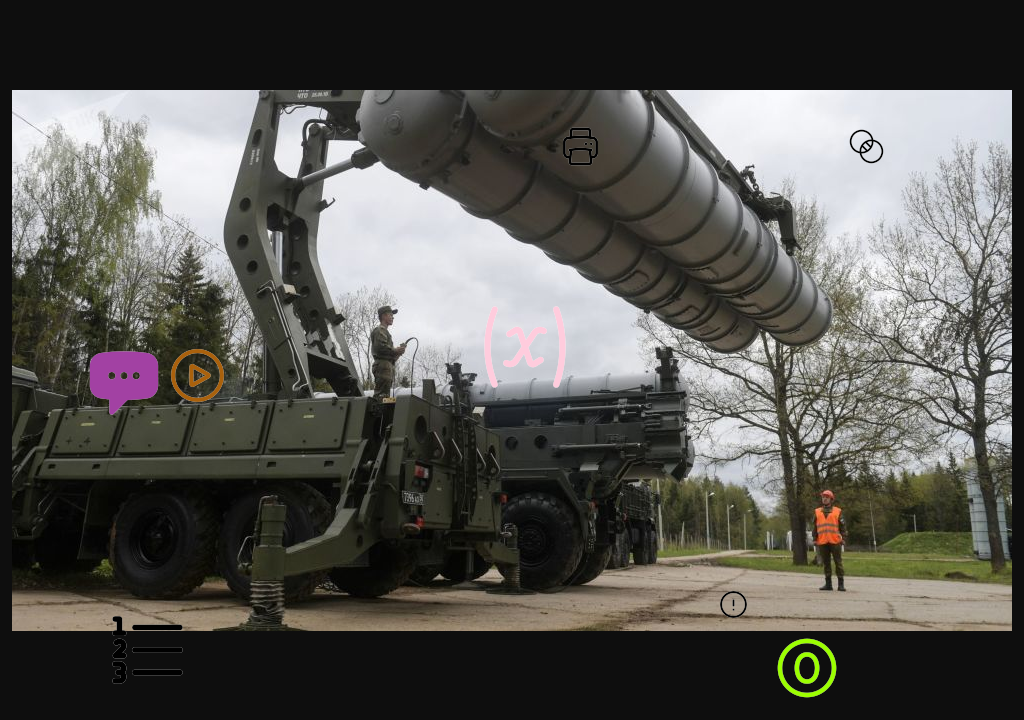  I want to click on intersect or merge two shapes, so click(866, 146).